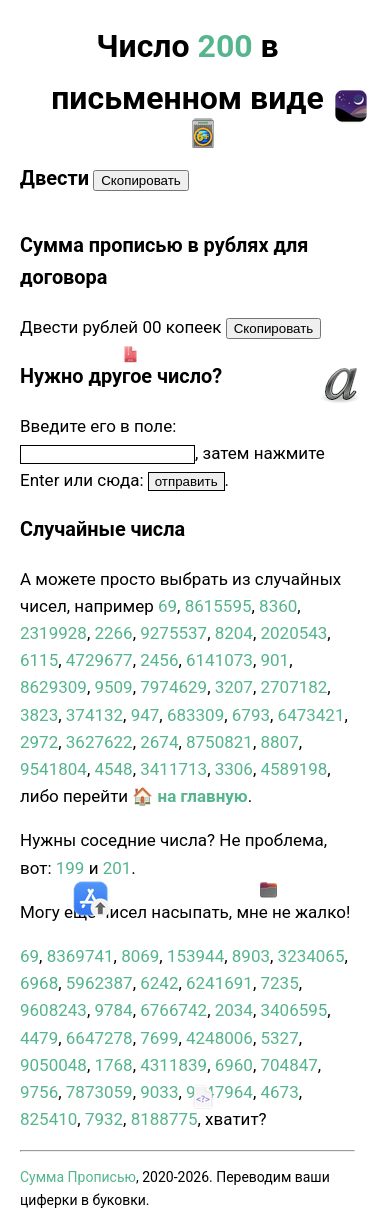 The height and width of the screenshot is (1225, 375). What do you see at coordinates (91, 899) in the screenshot?
I see `check for available software updates` at bounding box center [91, 899].